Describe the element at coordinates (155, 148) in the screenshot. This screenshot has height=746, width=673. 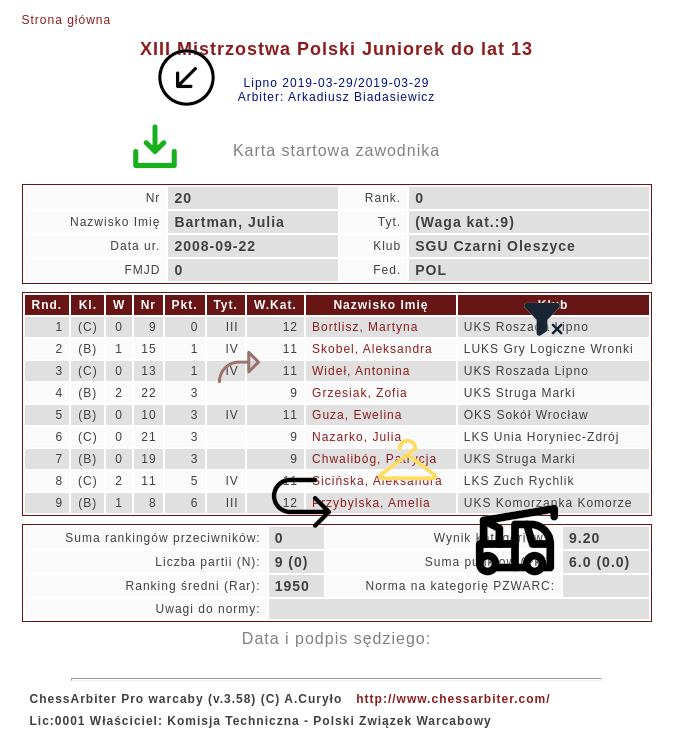
I see `download a file to your device` at that location.